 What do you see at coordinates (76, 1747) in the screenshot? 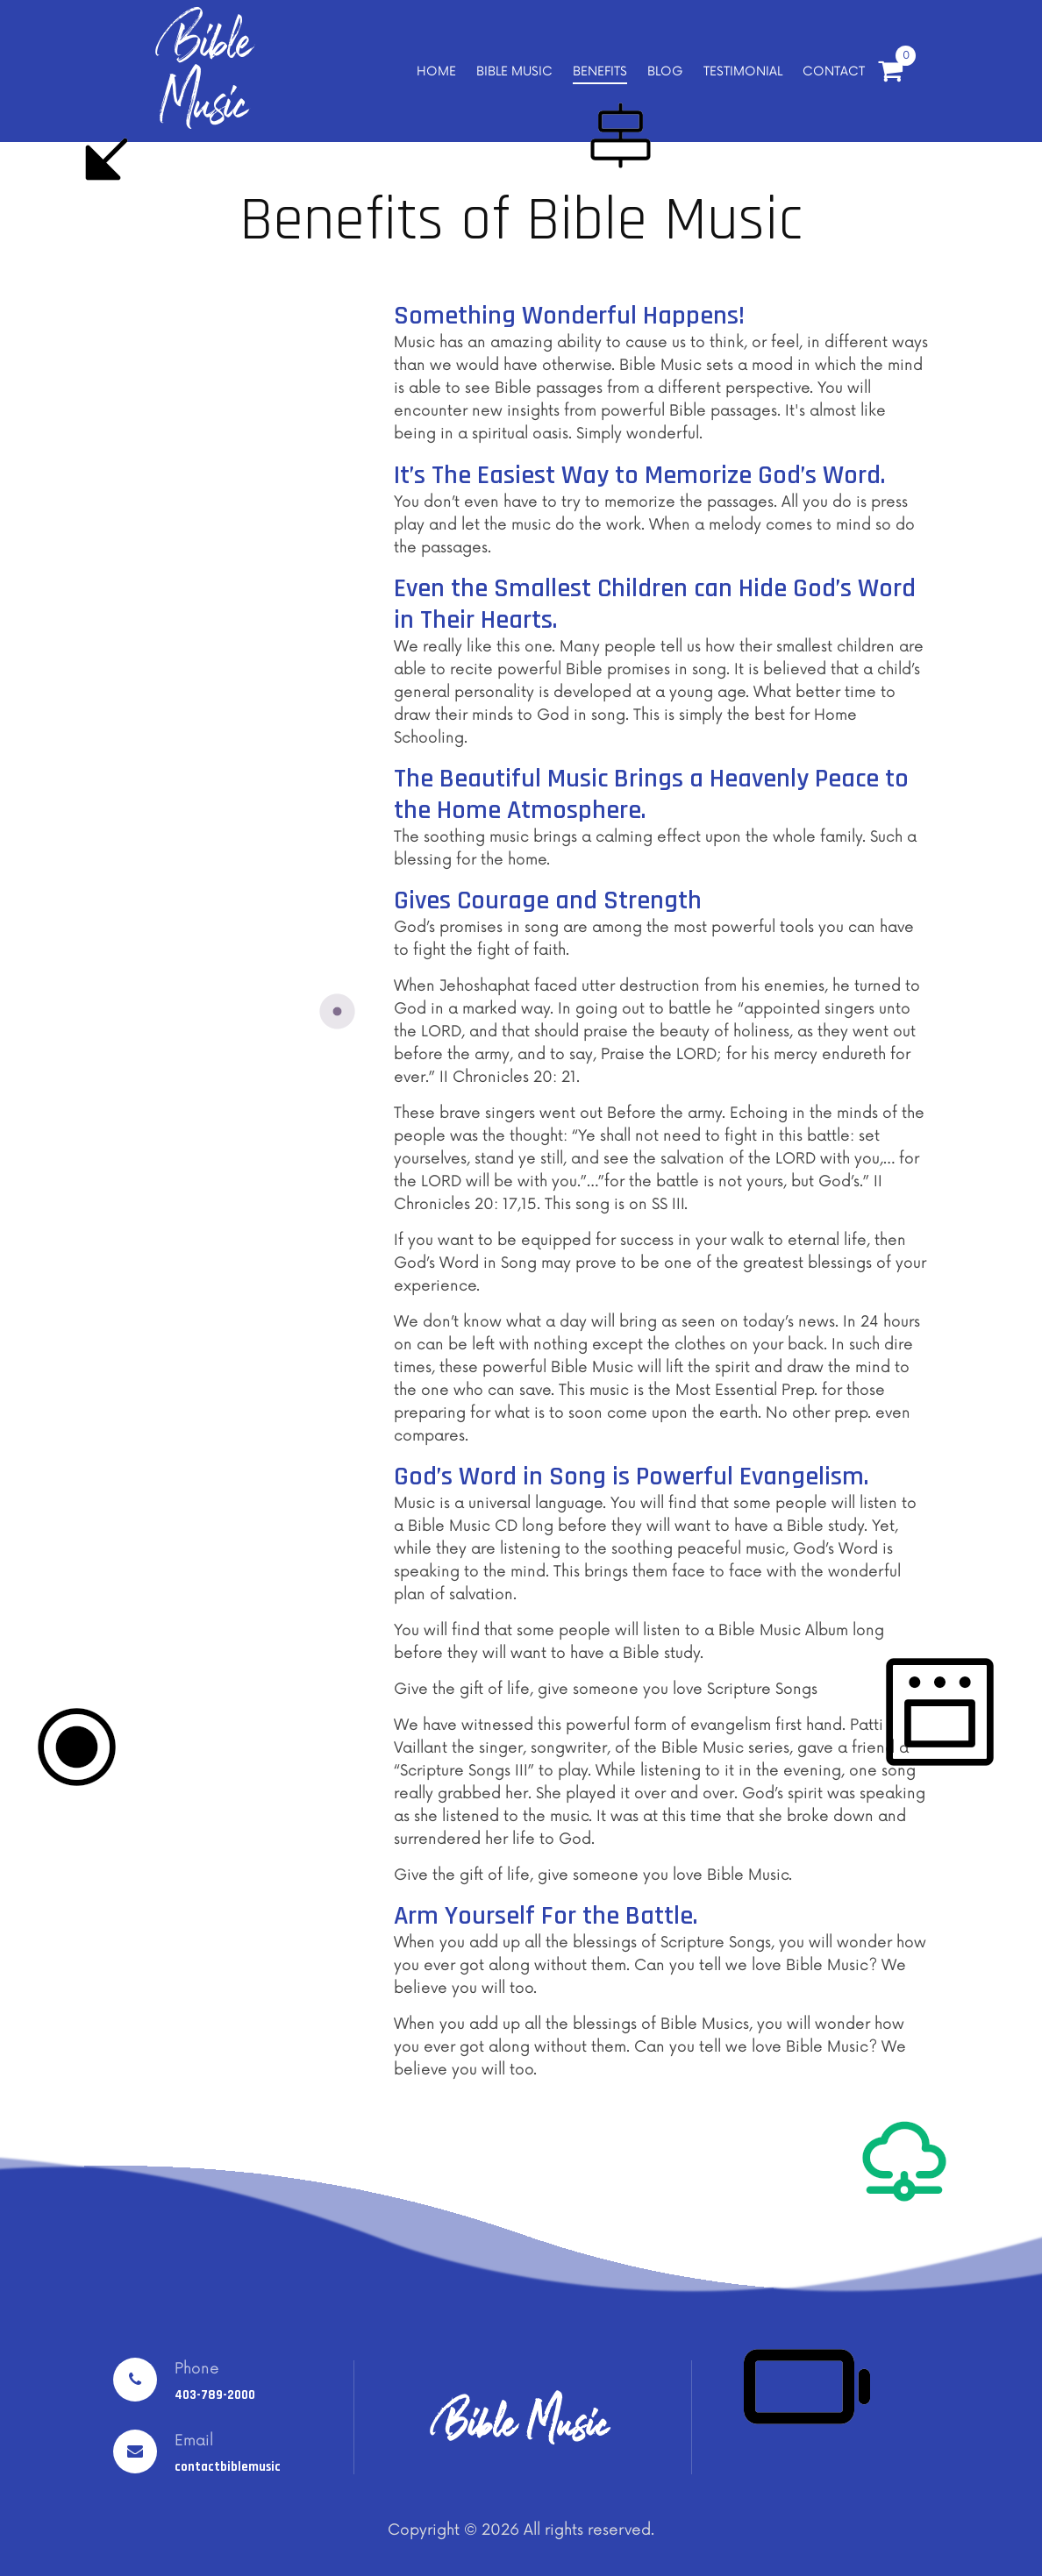
I see `a selected radio button option` at bounding box center [76, 1747].